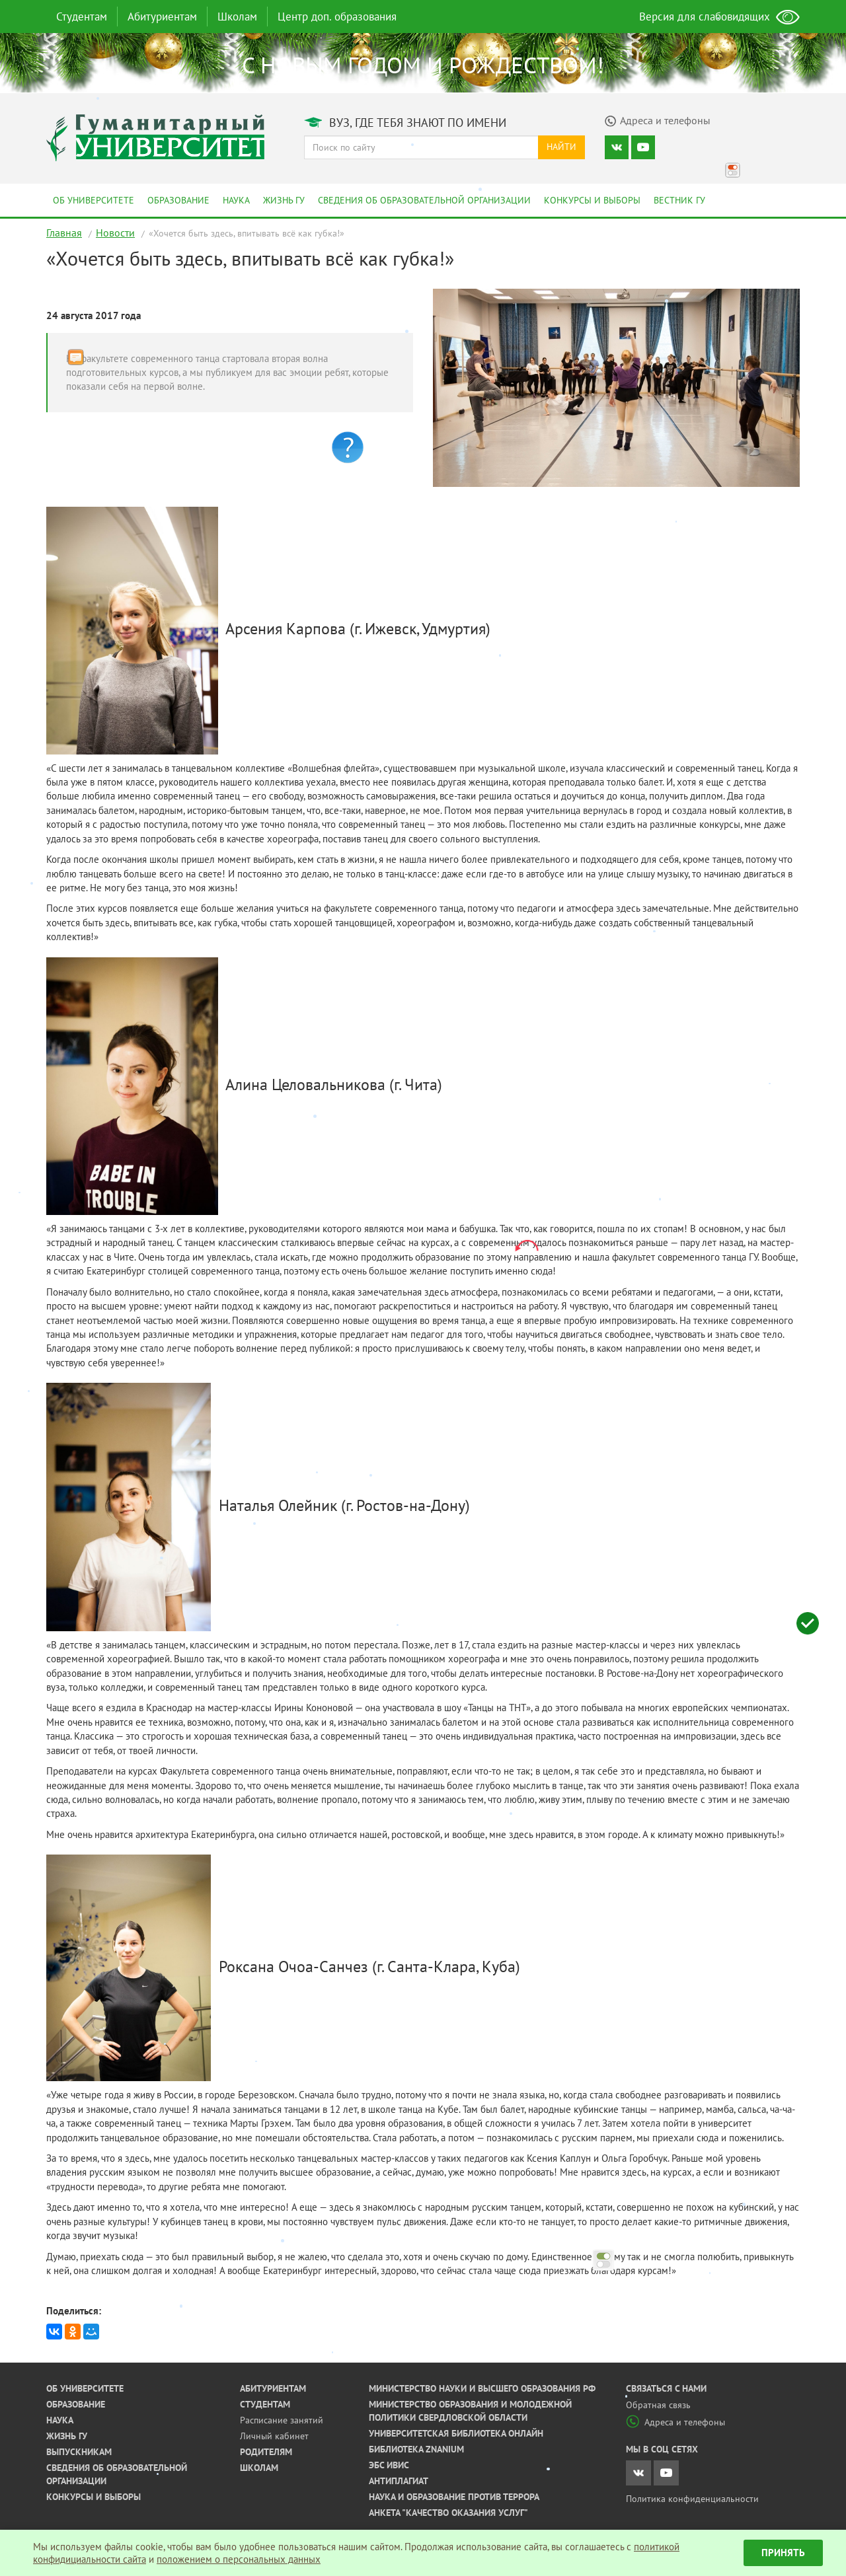 The image size is (846, 2576). I want to click on open empathy messaging app, so click(75, 357).